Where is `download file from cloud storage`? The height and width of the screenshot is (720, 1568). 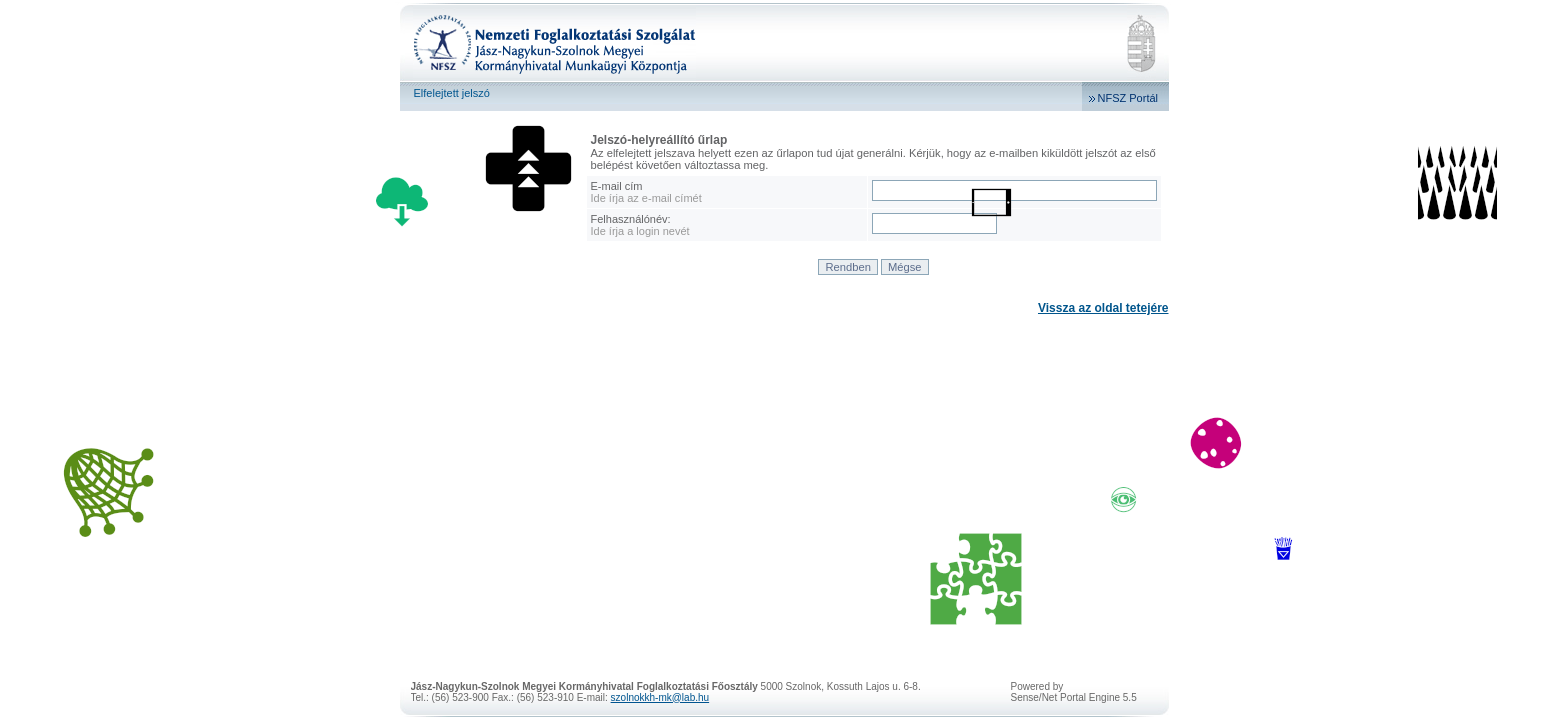 download file from cloud storage is located at coordinates (402, 202).